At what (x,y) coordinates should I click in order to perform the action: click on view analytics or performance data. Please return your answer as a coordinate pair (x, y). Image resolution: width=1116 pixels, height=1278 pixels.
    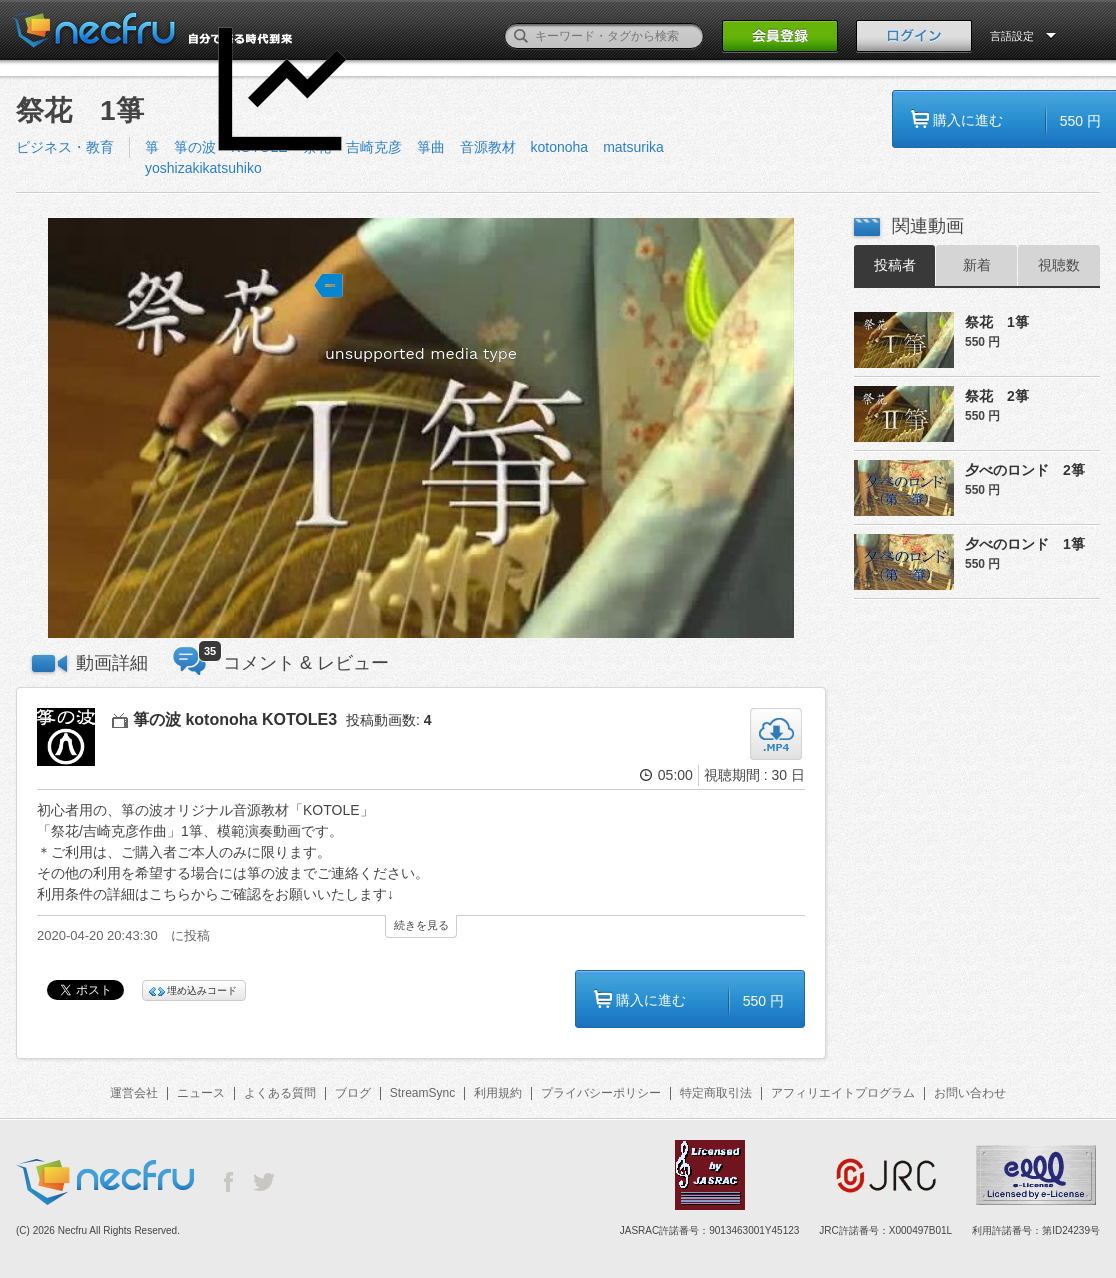
    Looking at the image, I should click on (280, 89).